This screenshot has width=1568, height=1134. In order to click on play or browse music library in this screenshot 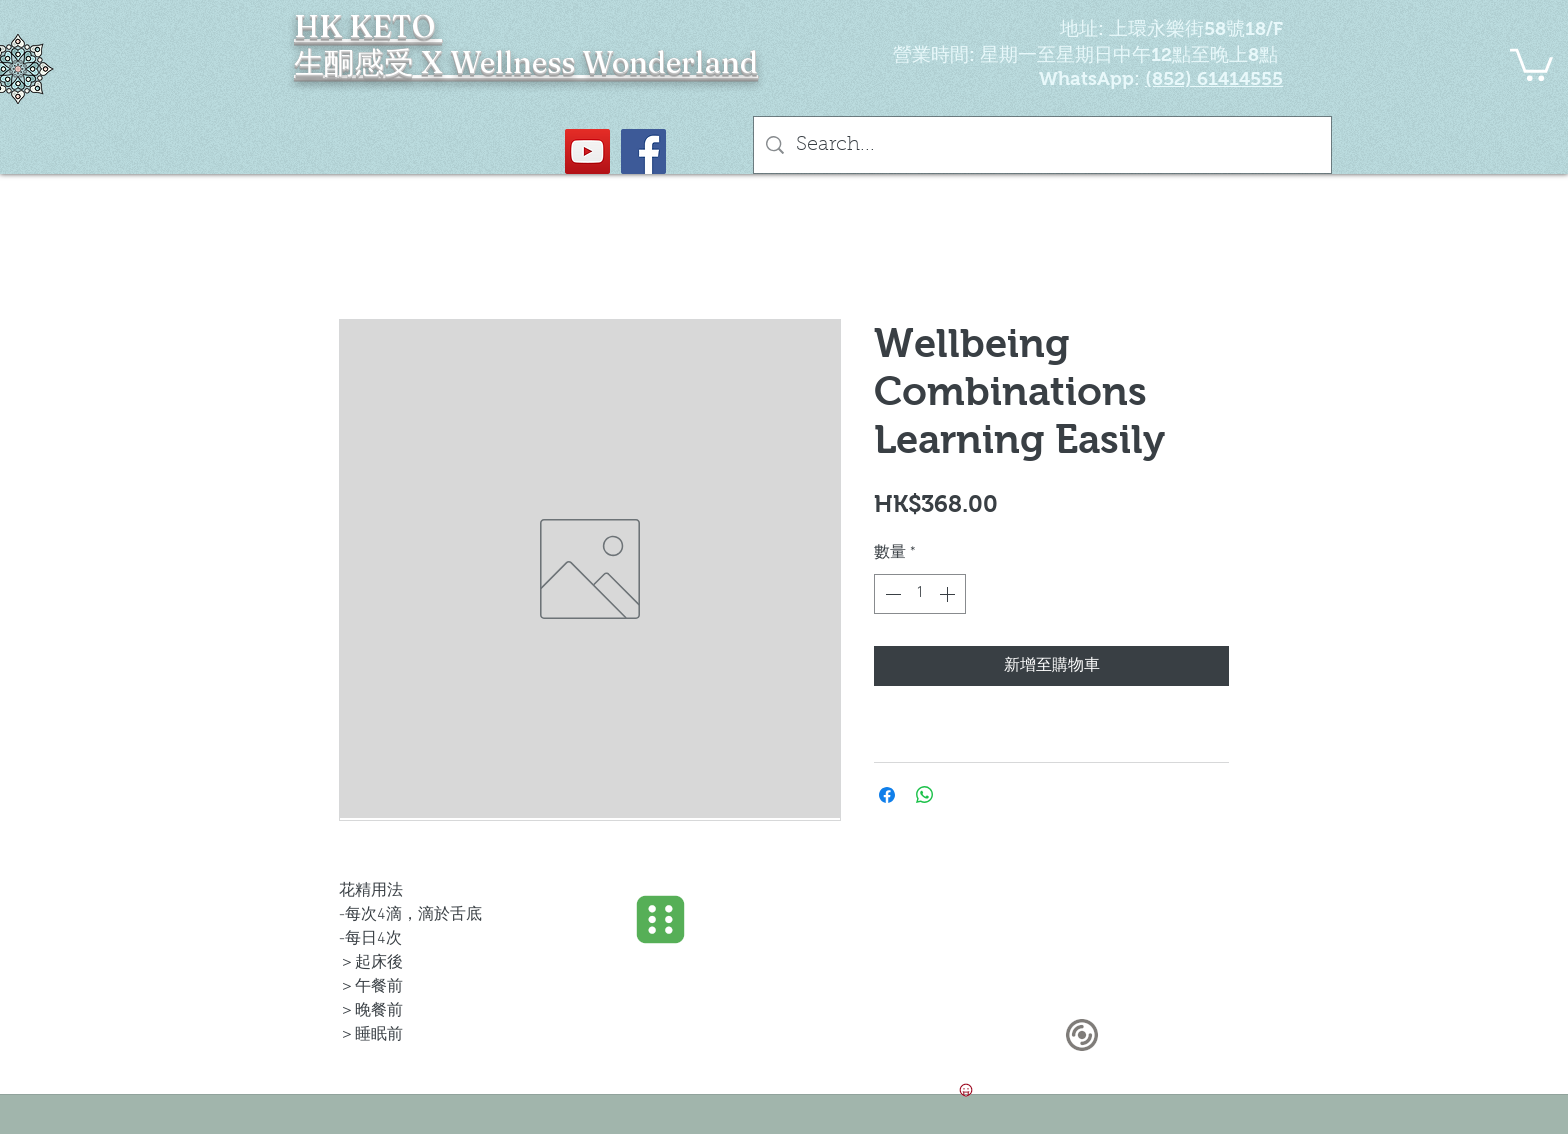, I will do `click(1082, 1035)`.